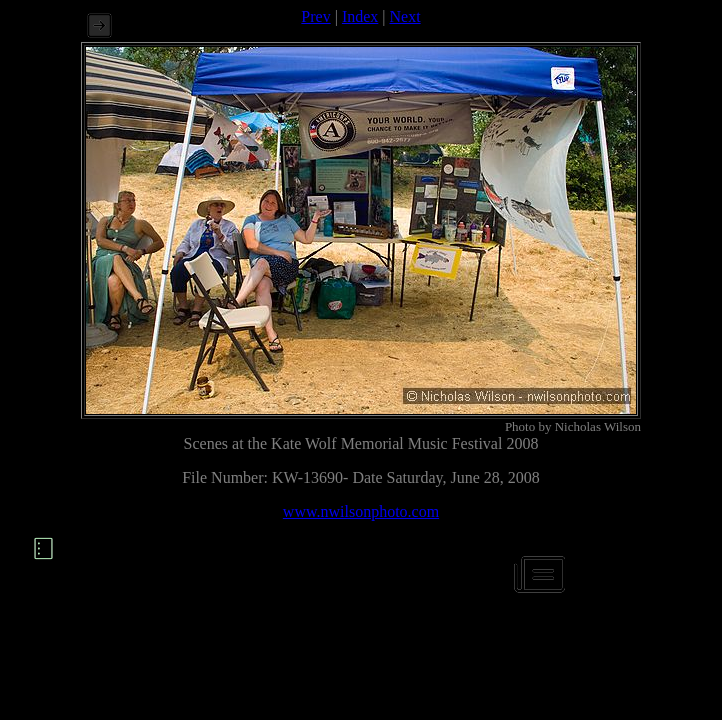 Image resolution: width=722 pixels, height=720 pixels. What do you see at coordinates (99, 25) in the screenshot?
I see `proceed to the next step or screen` at bounding box center [99, 25].